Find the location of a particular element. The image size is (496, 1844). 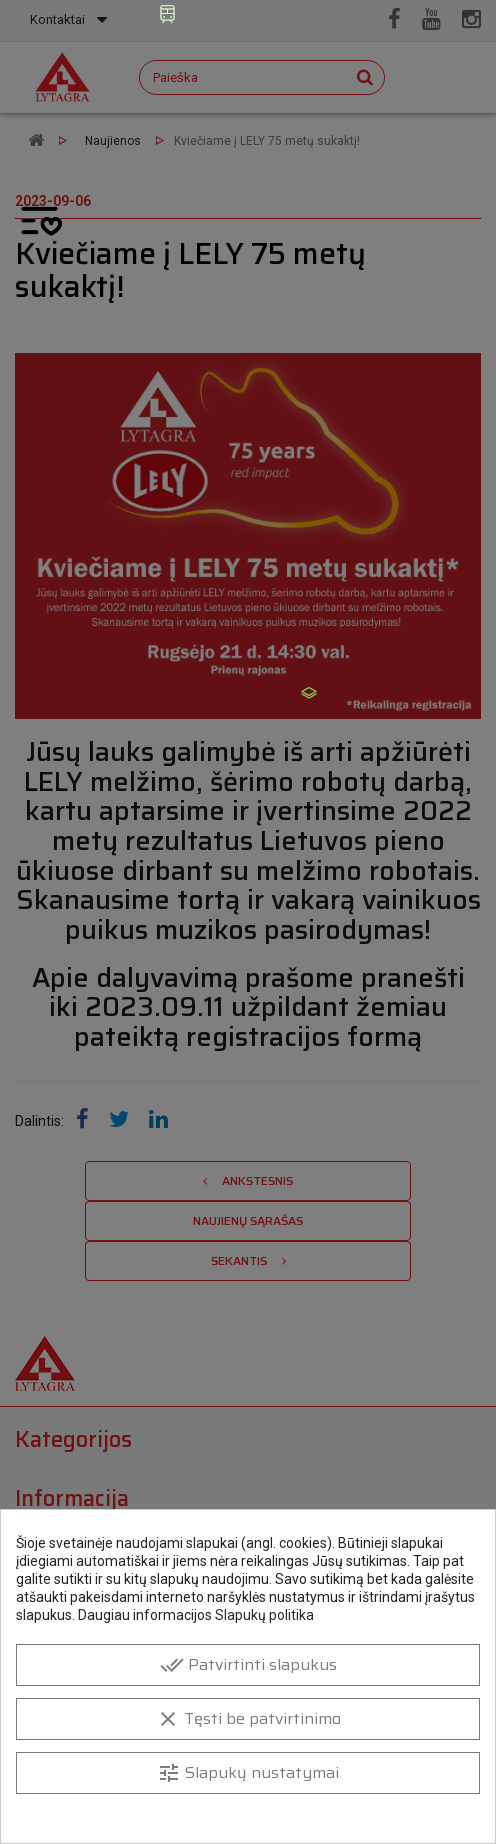

view your favorites list is located at coordinates (39, 220).